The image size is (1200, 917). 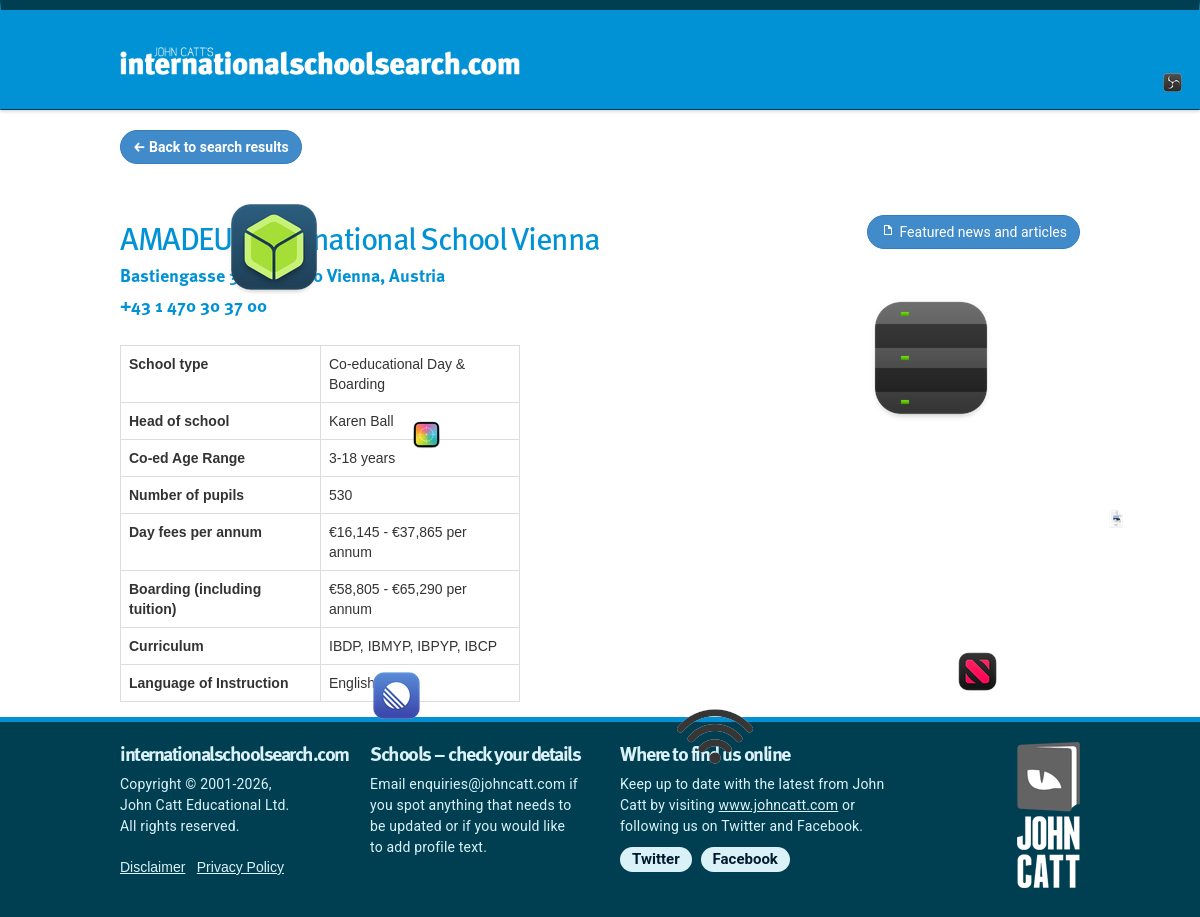 I want to click on open OBS Studio for screen recording and streaming, so click(x=1172, y=82).